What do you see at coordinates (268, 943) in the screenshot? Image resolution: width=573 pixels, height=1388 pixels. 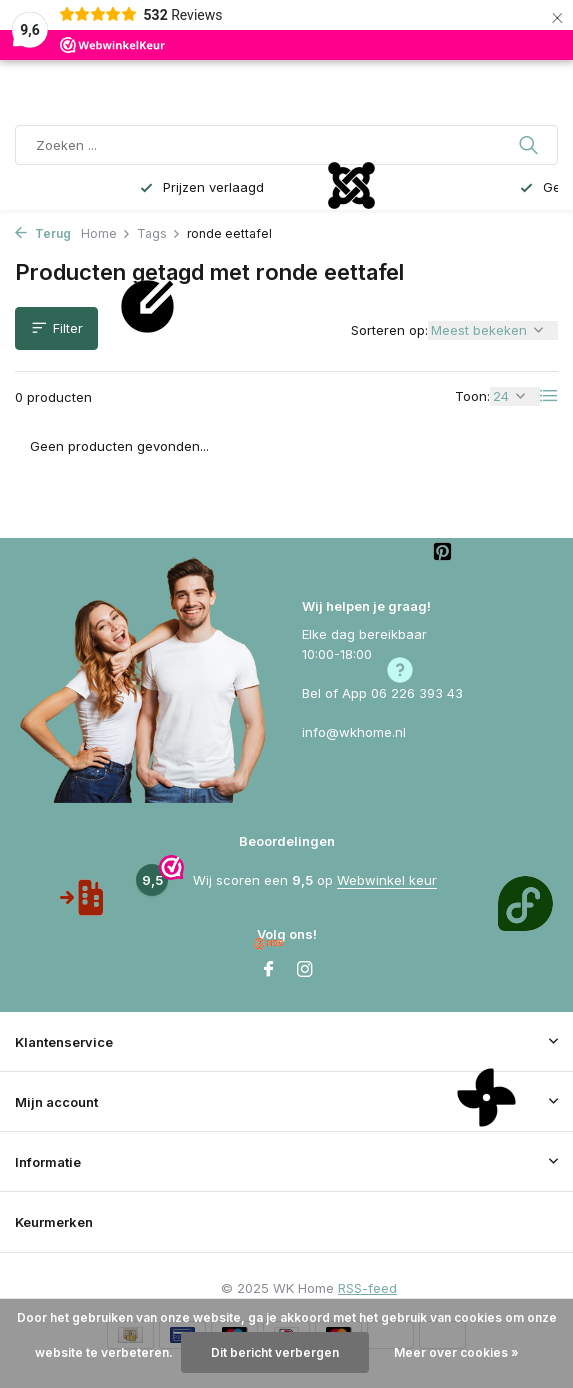 I see `NS8 brand logo` at bounding box center [268, 943].